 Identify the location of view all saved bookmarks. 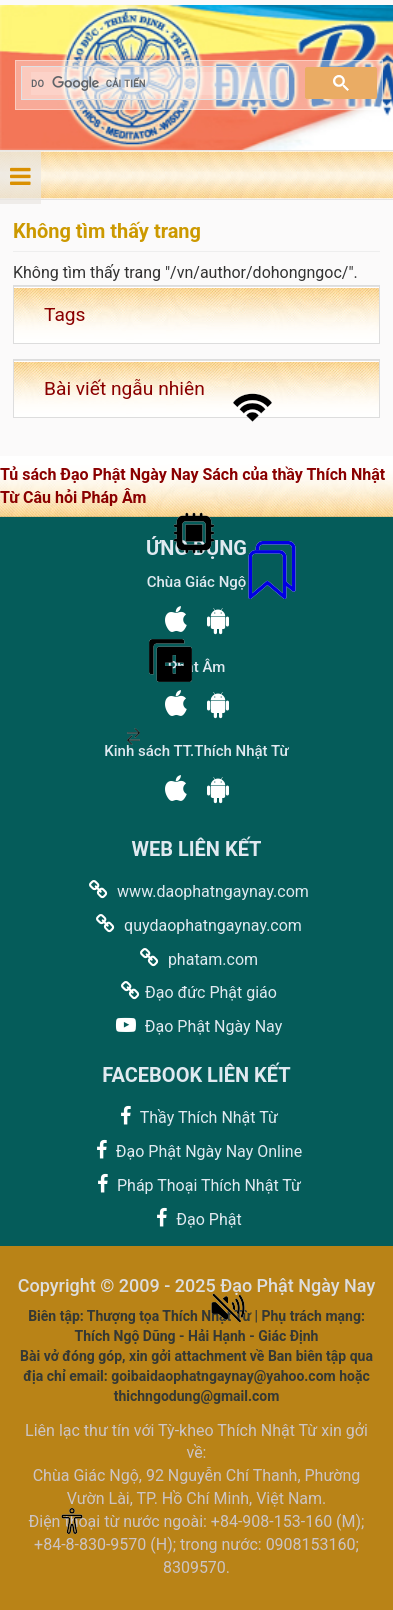
(272, 570).